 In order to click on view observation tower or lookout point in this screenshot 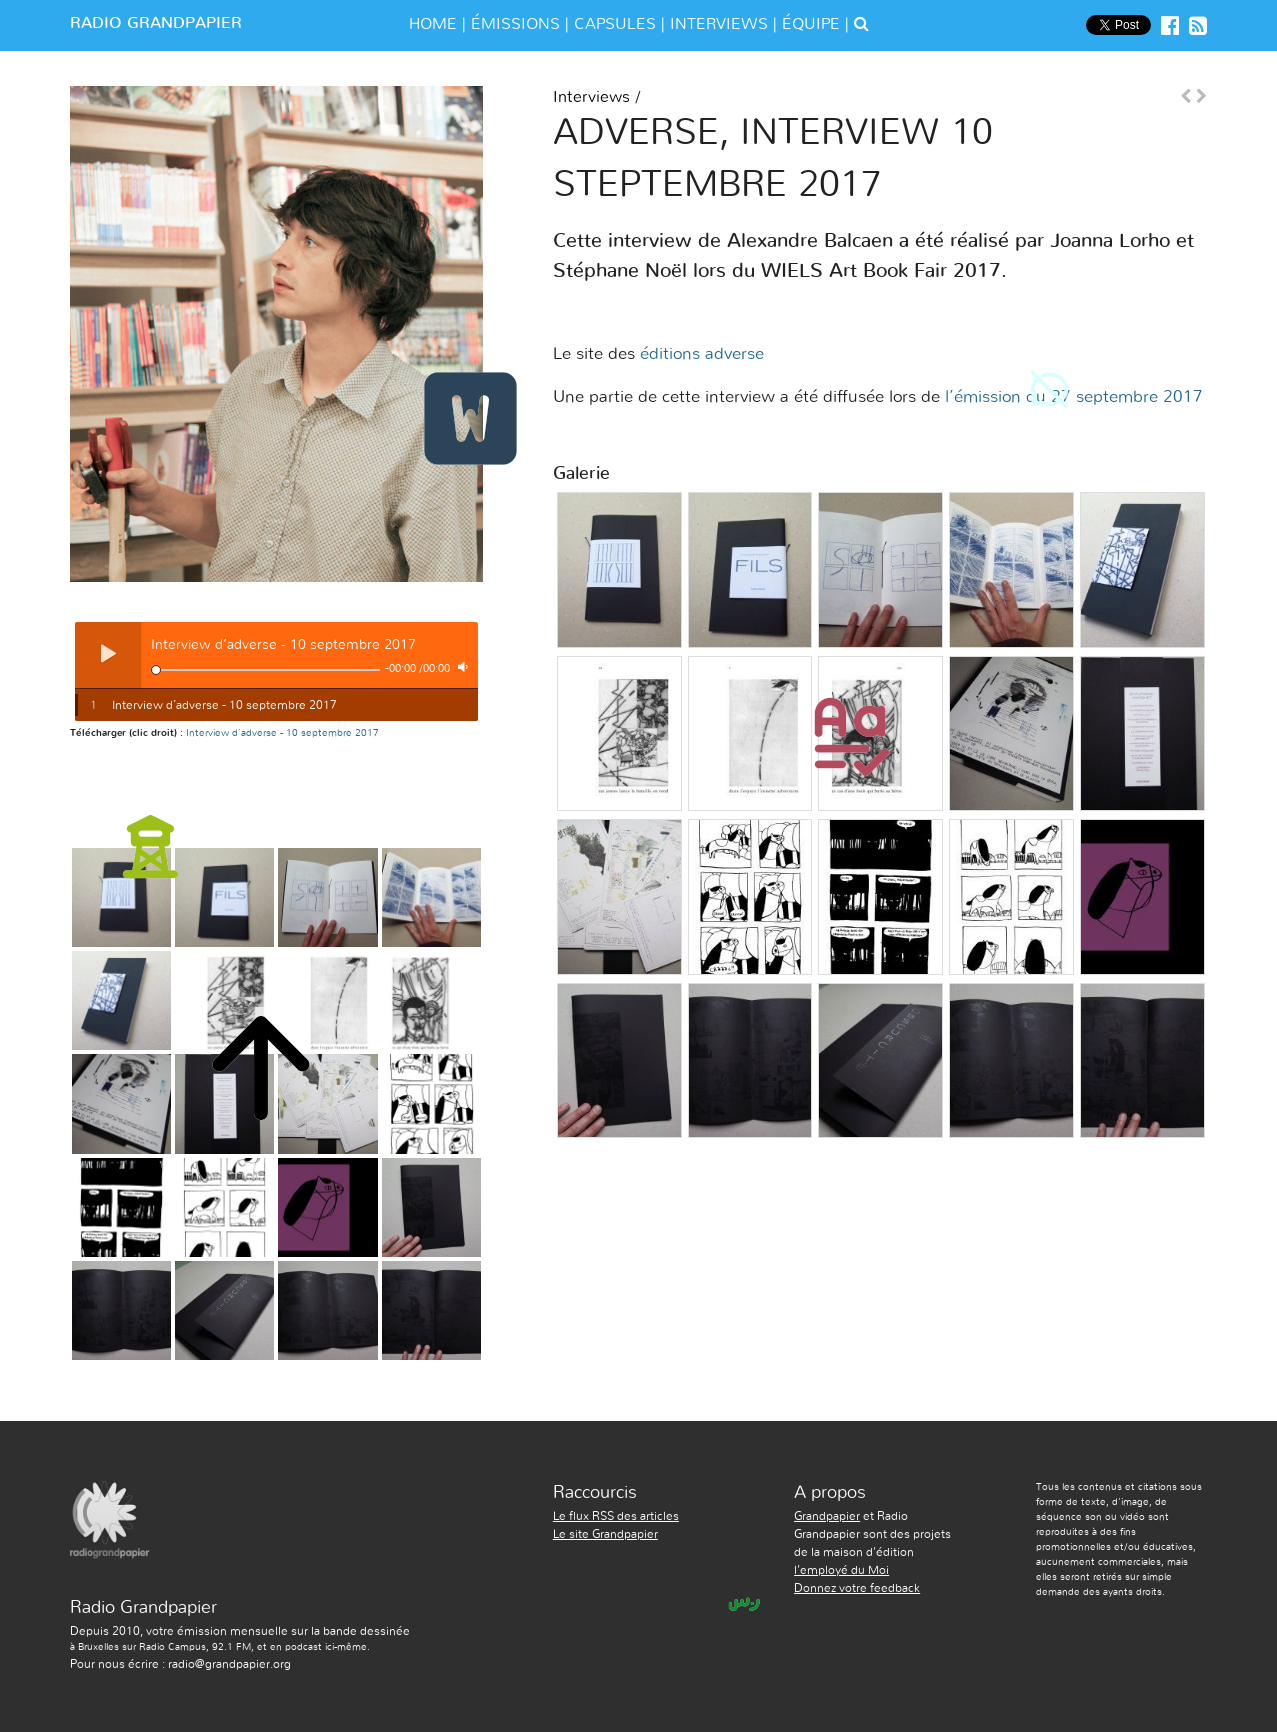, I will do `click(150, 846)`.